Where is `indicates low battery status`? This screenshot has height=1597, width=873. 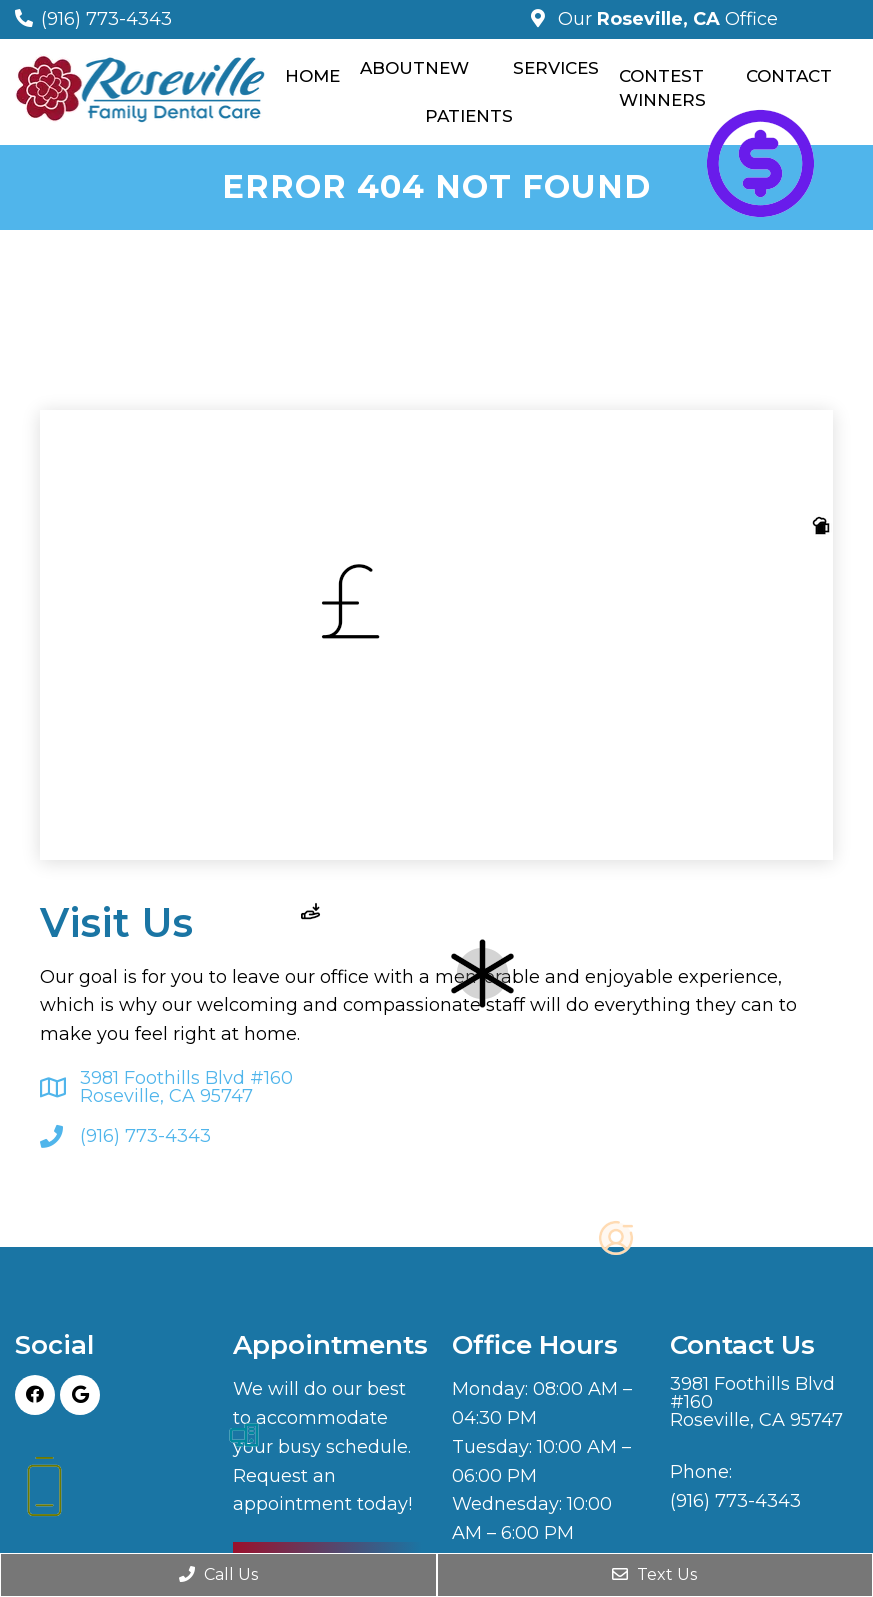
indicates low battery status is located at coordinates (44, 1487).